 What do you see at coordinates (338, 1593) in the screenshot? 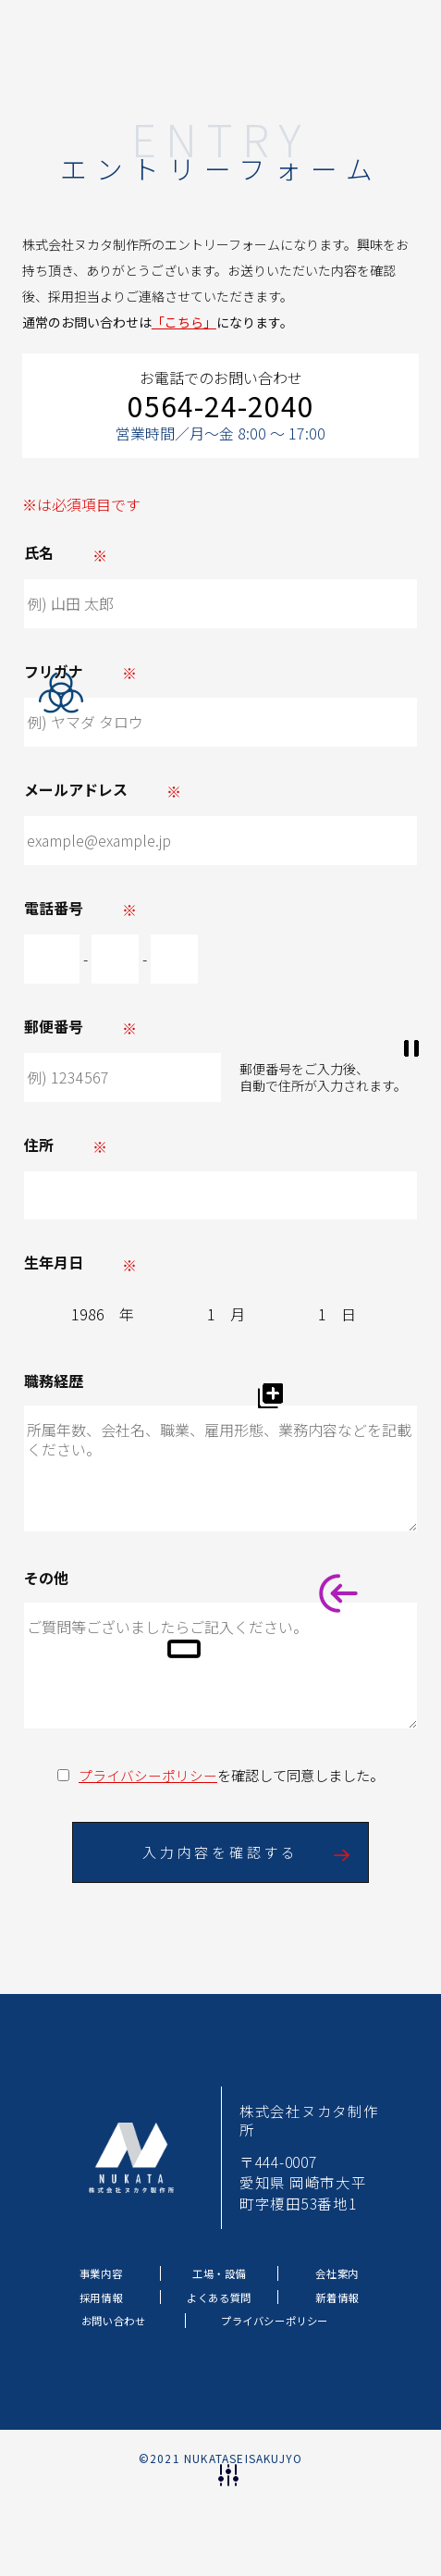
I see `return to previous screen` at bounding box center [338, 1593].